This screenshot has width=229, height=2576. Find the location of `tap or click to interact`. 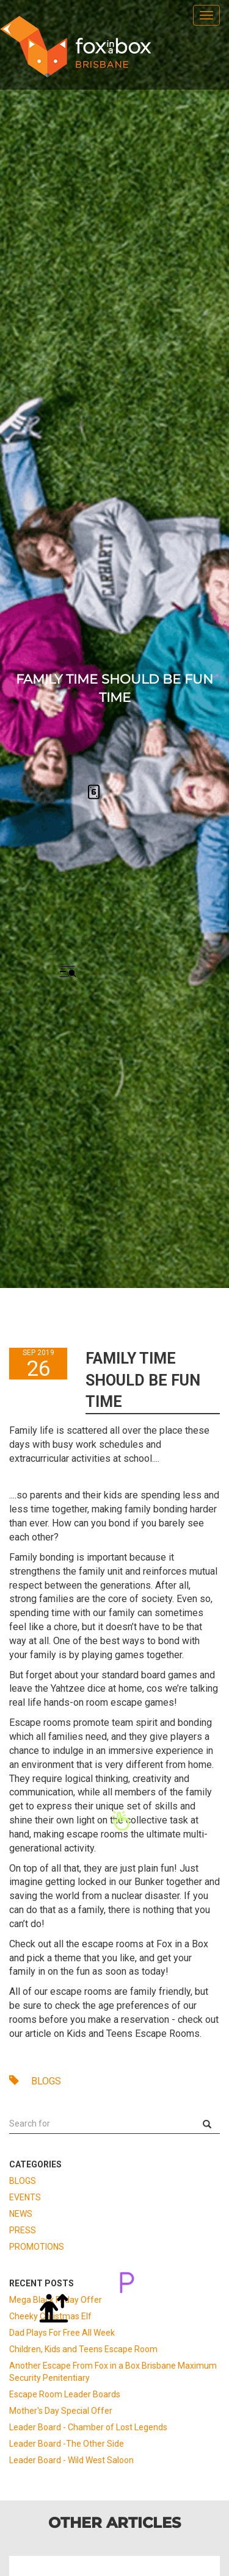

tap or click to interact is located at coordinates (121, 1820).